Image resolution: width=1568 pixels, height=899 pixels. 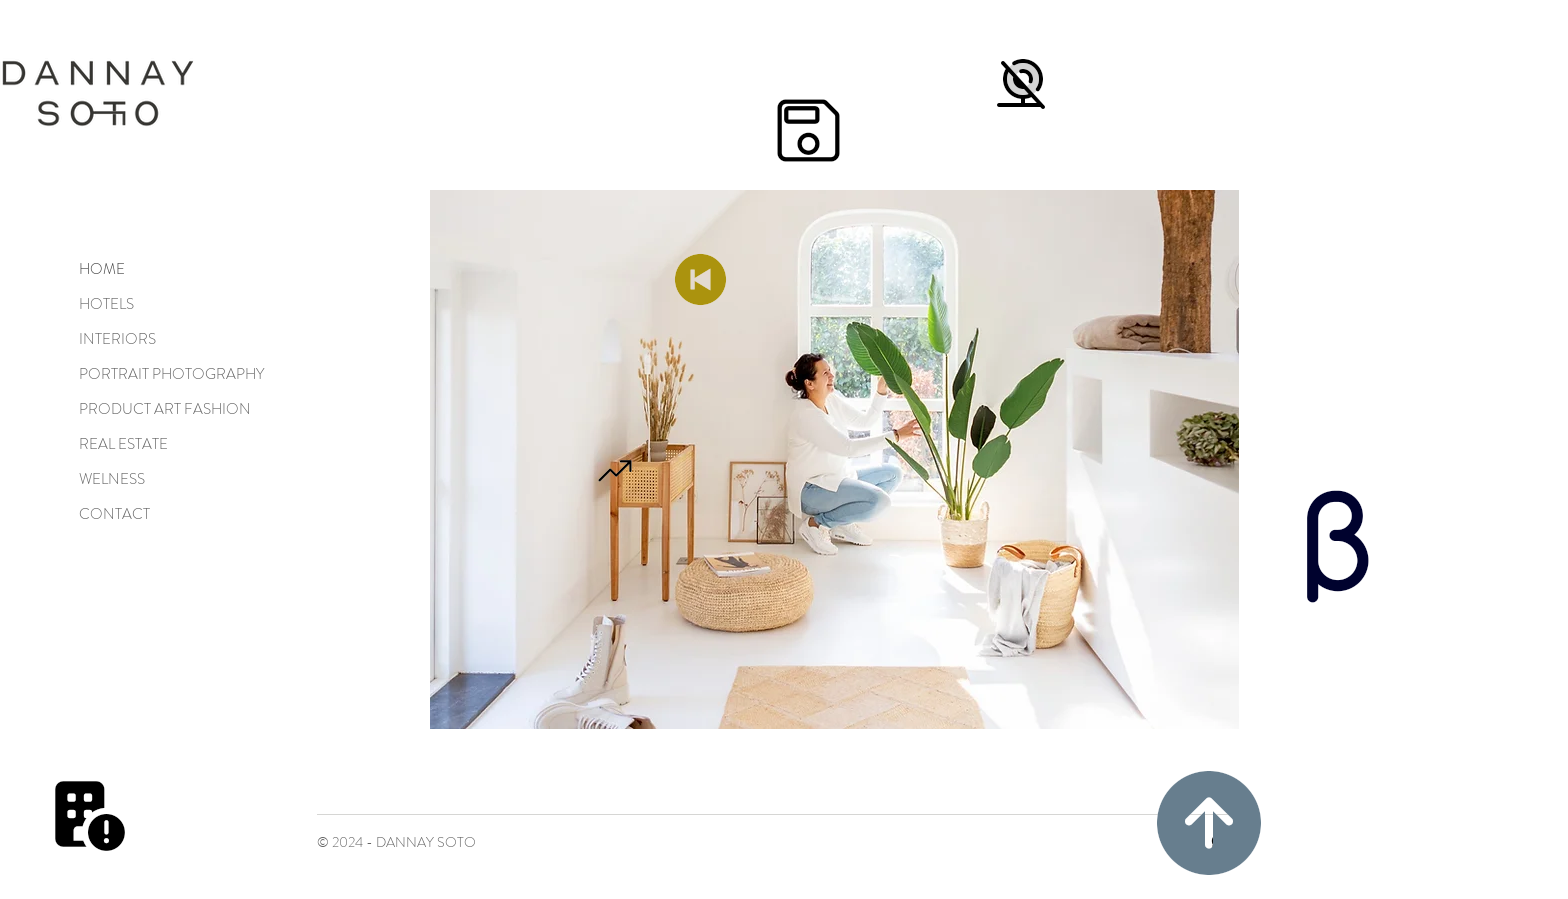 What do you see at coordinates (1209, 823) in the screenshot?
I see `upload a file or content` at bounding box center [1209, 823].